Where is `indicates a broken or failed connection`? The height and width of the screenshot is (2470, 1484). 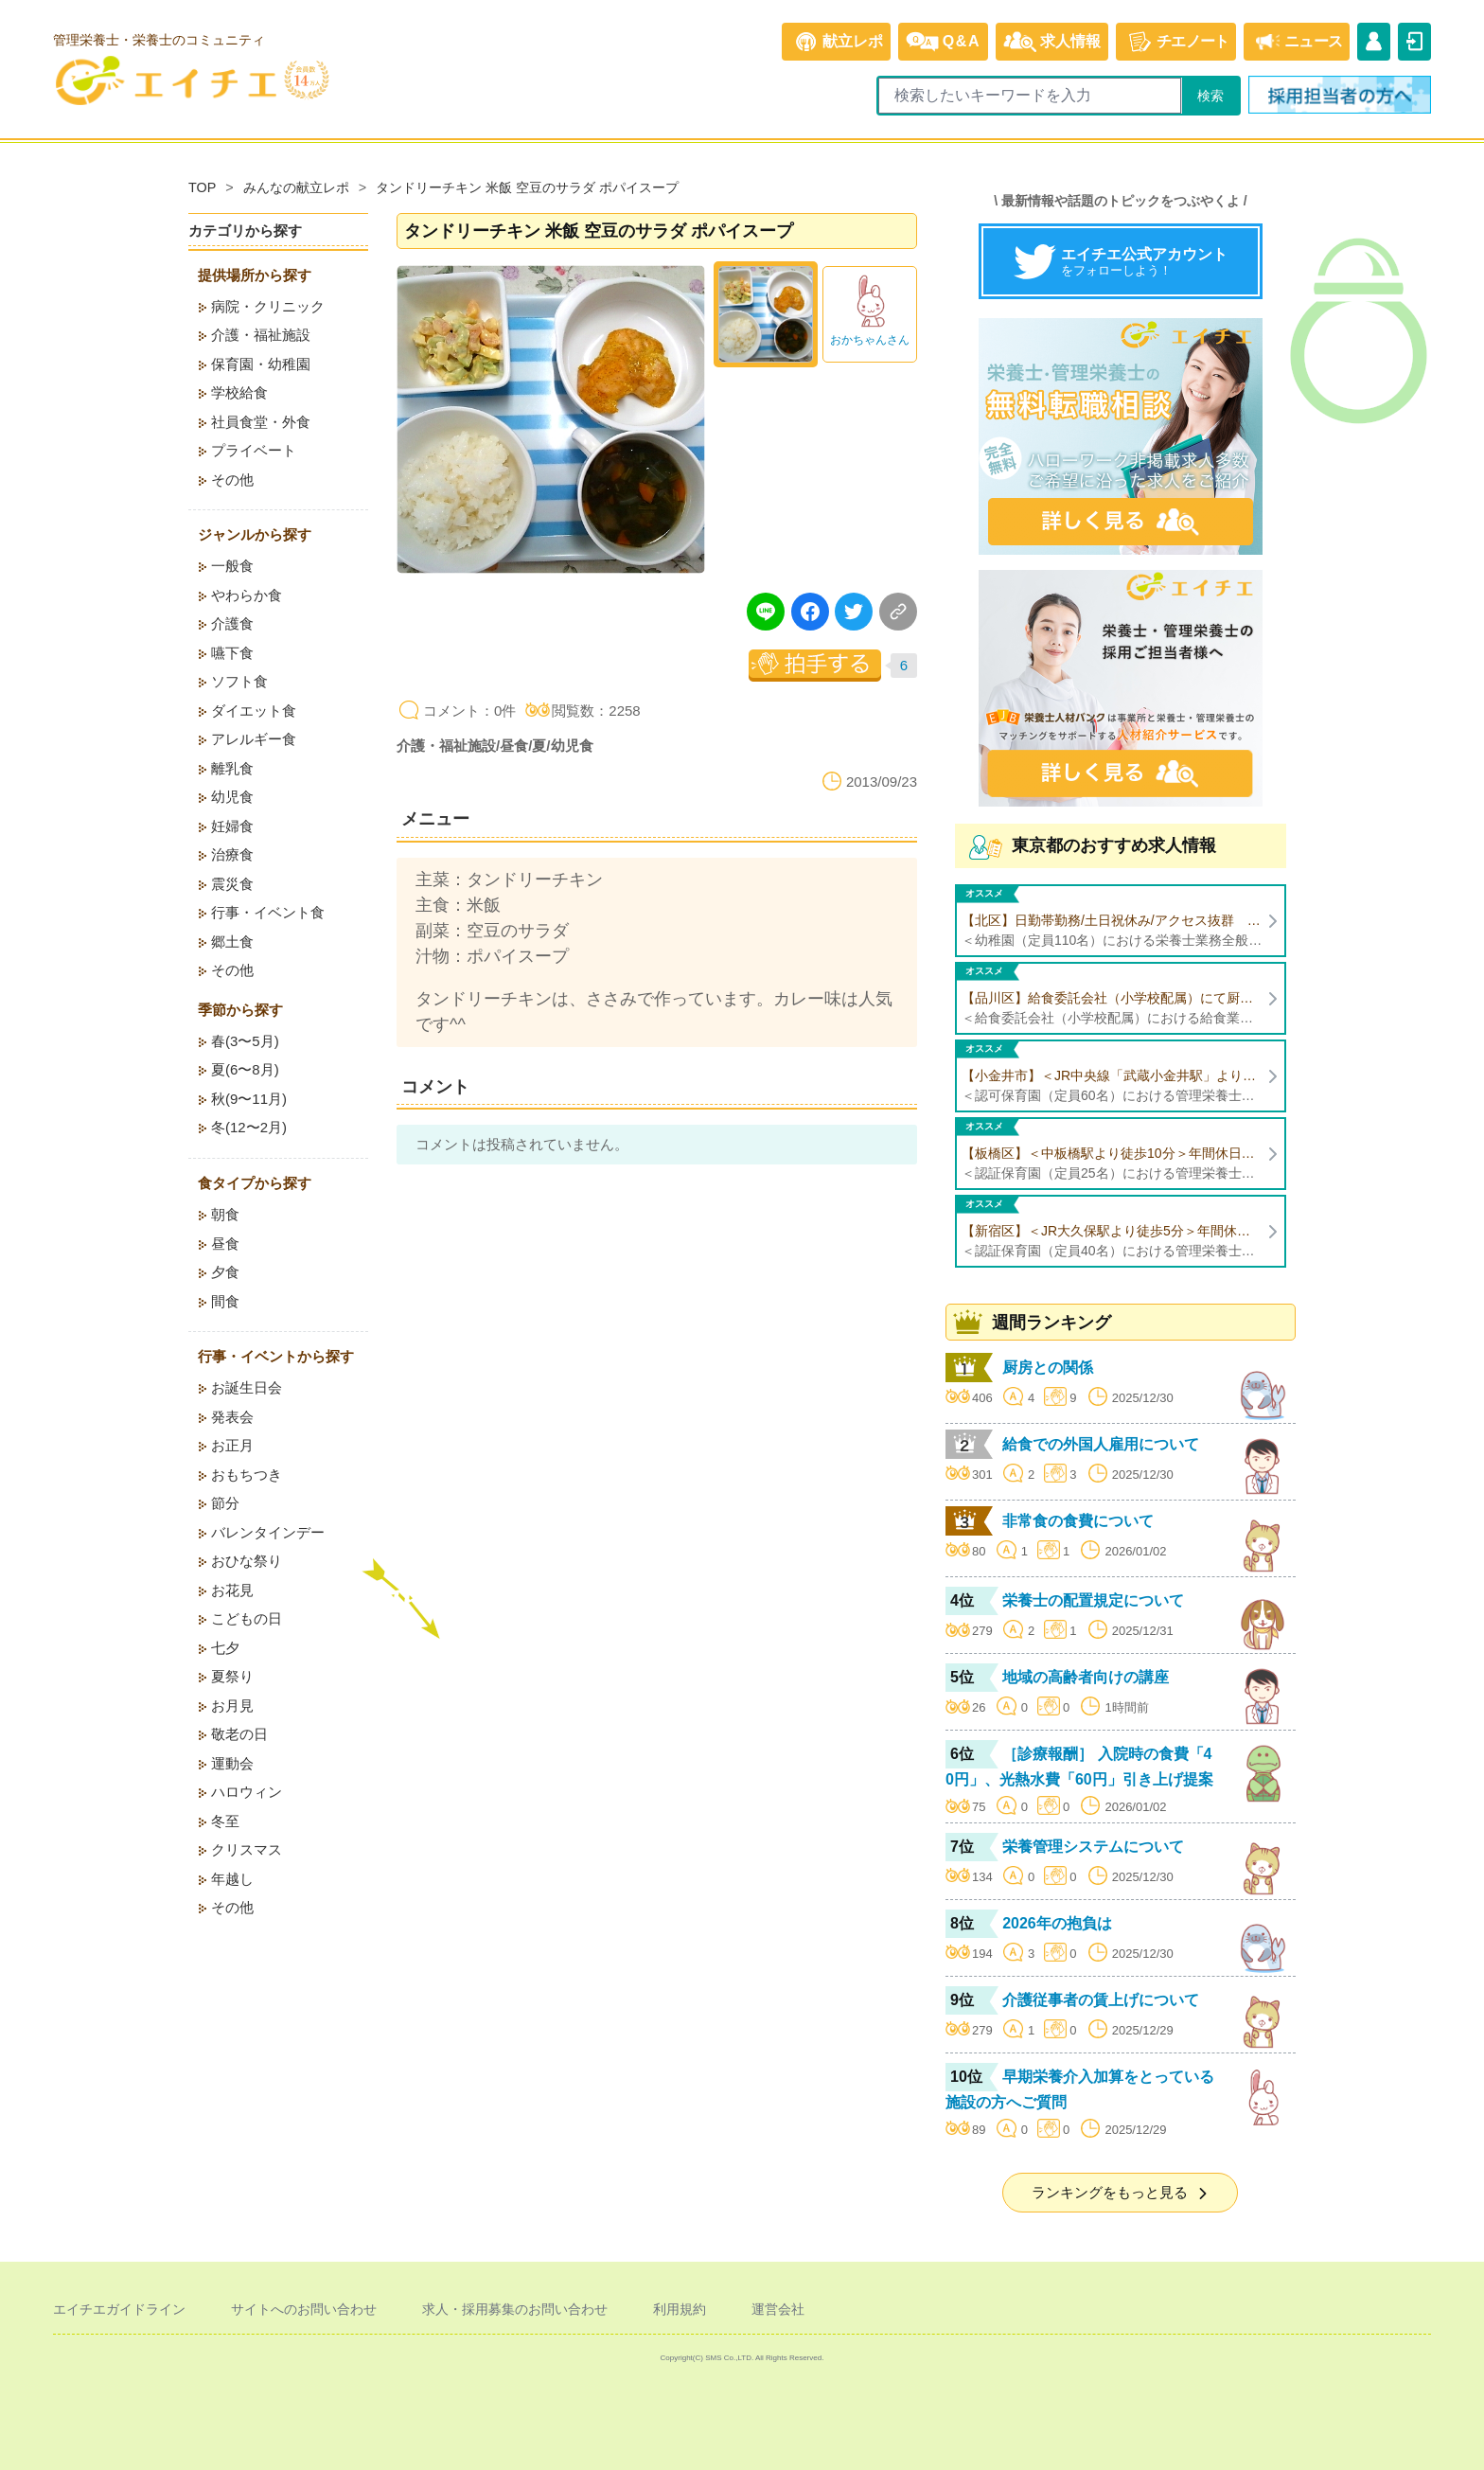 indicates a broken or failed connection is located at coordinates (400, 1598).